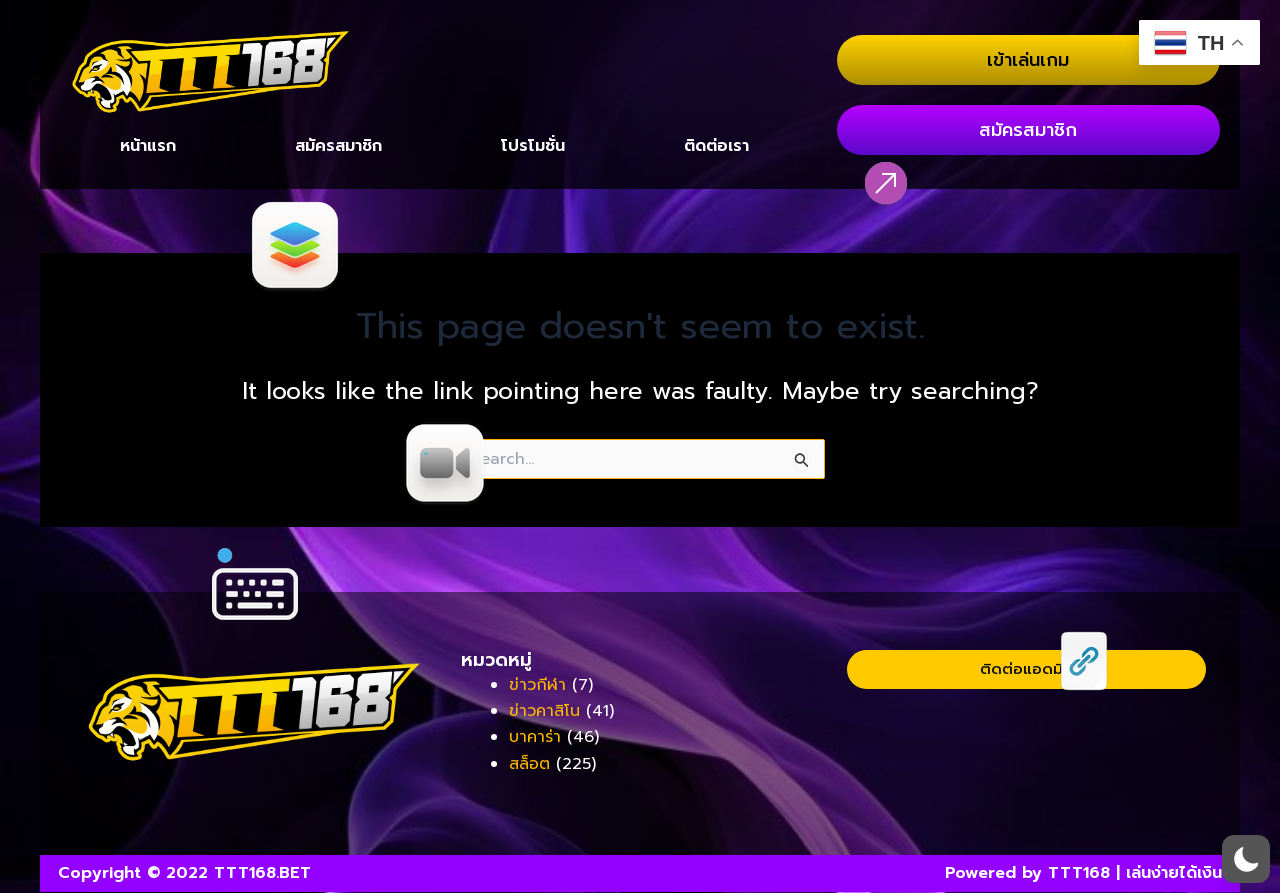  Describe the element at coordinates (1084, 661) in the screenshot. I see `a windows internet shortcut file` at that location.